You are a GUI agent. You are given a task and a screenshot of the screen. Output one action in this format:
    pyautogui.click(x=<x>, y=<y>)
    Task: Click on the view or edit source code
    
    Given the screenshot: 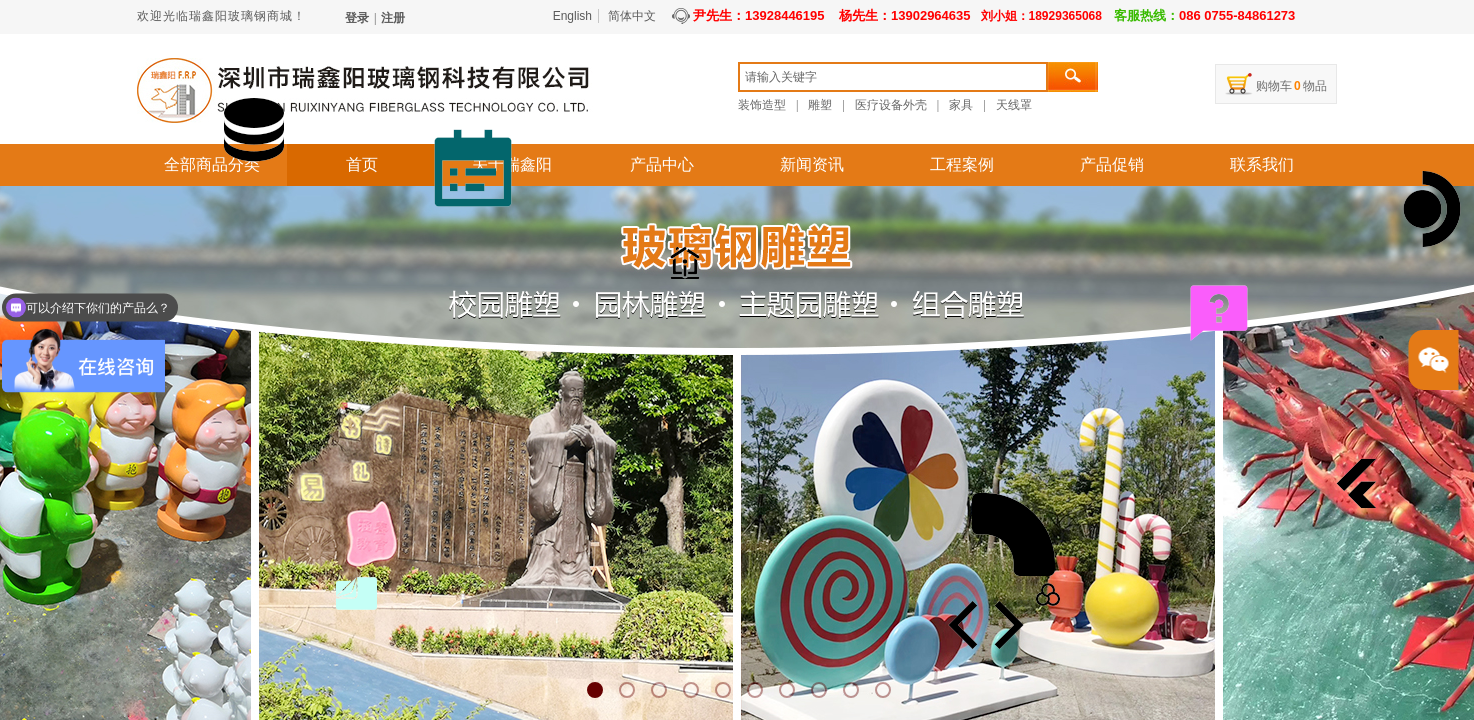 What is the action you would take?
    pyautogui.click(x=986, y=625)
    